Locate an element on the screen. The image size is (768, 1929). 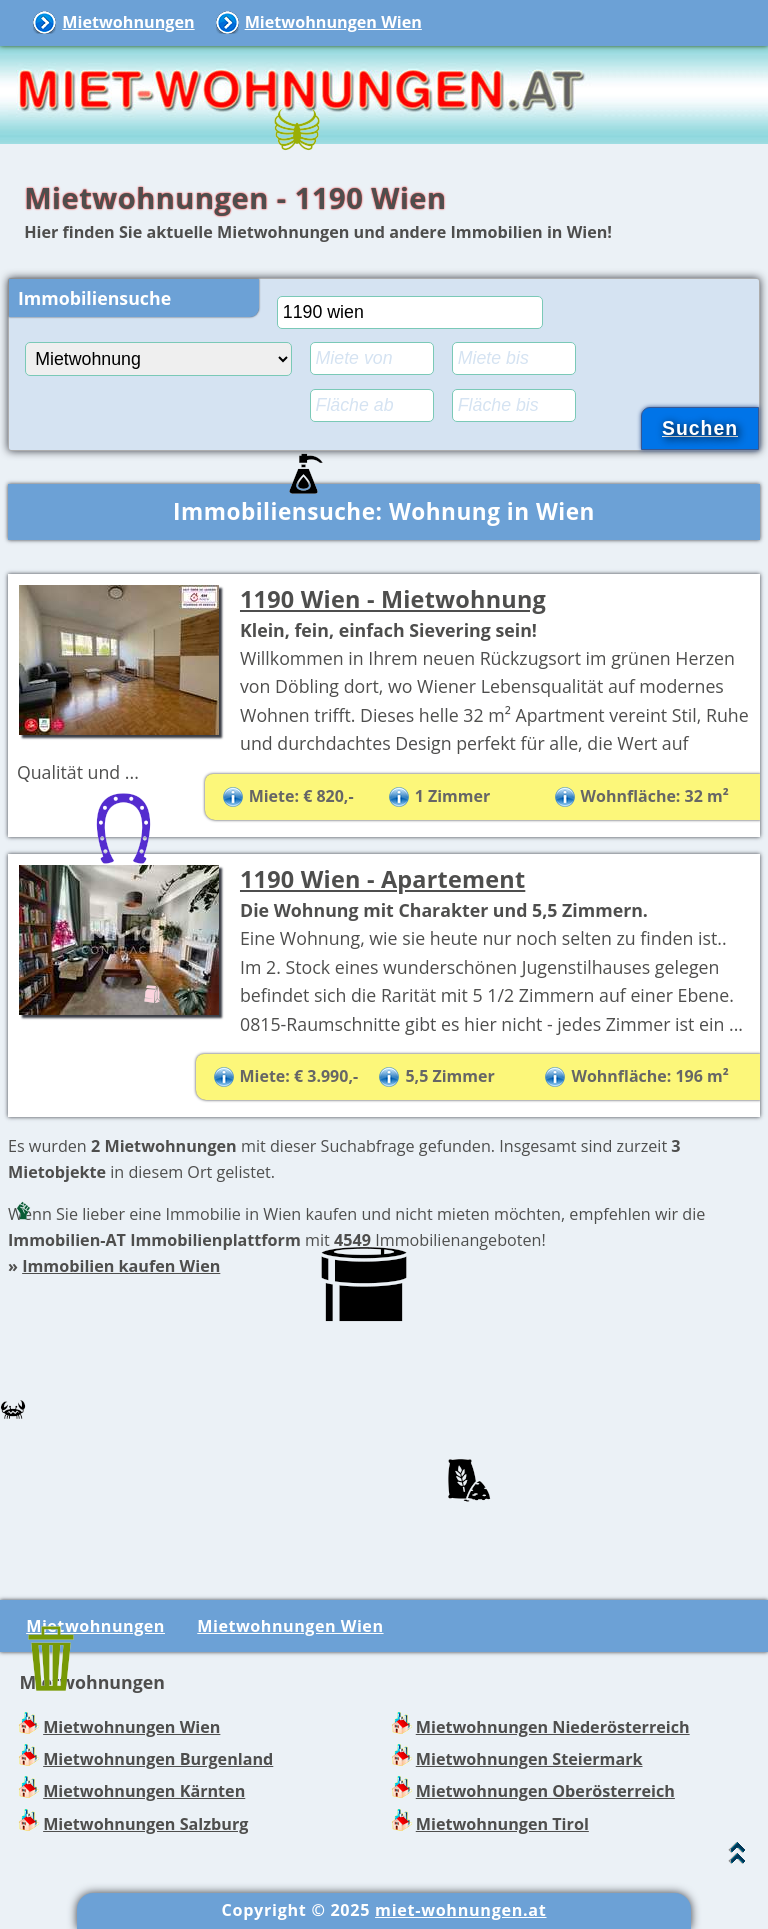
access luck or fortune-related game features is located at coordinates (123, 828).